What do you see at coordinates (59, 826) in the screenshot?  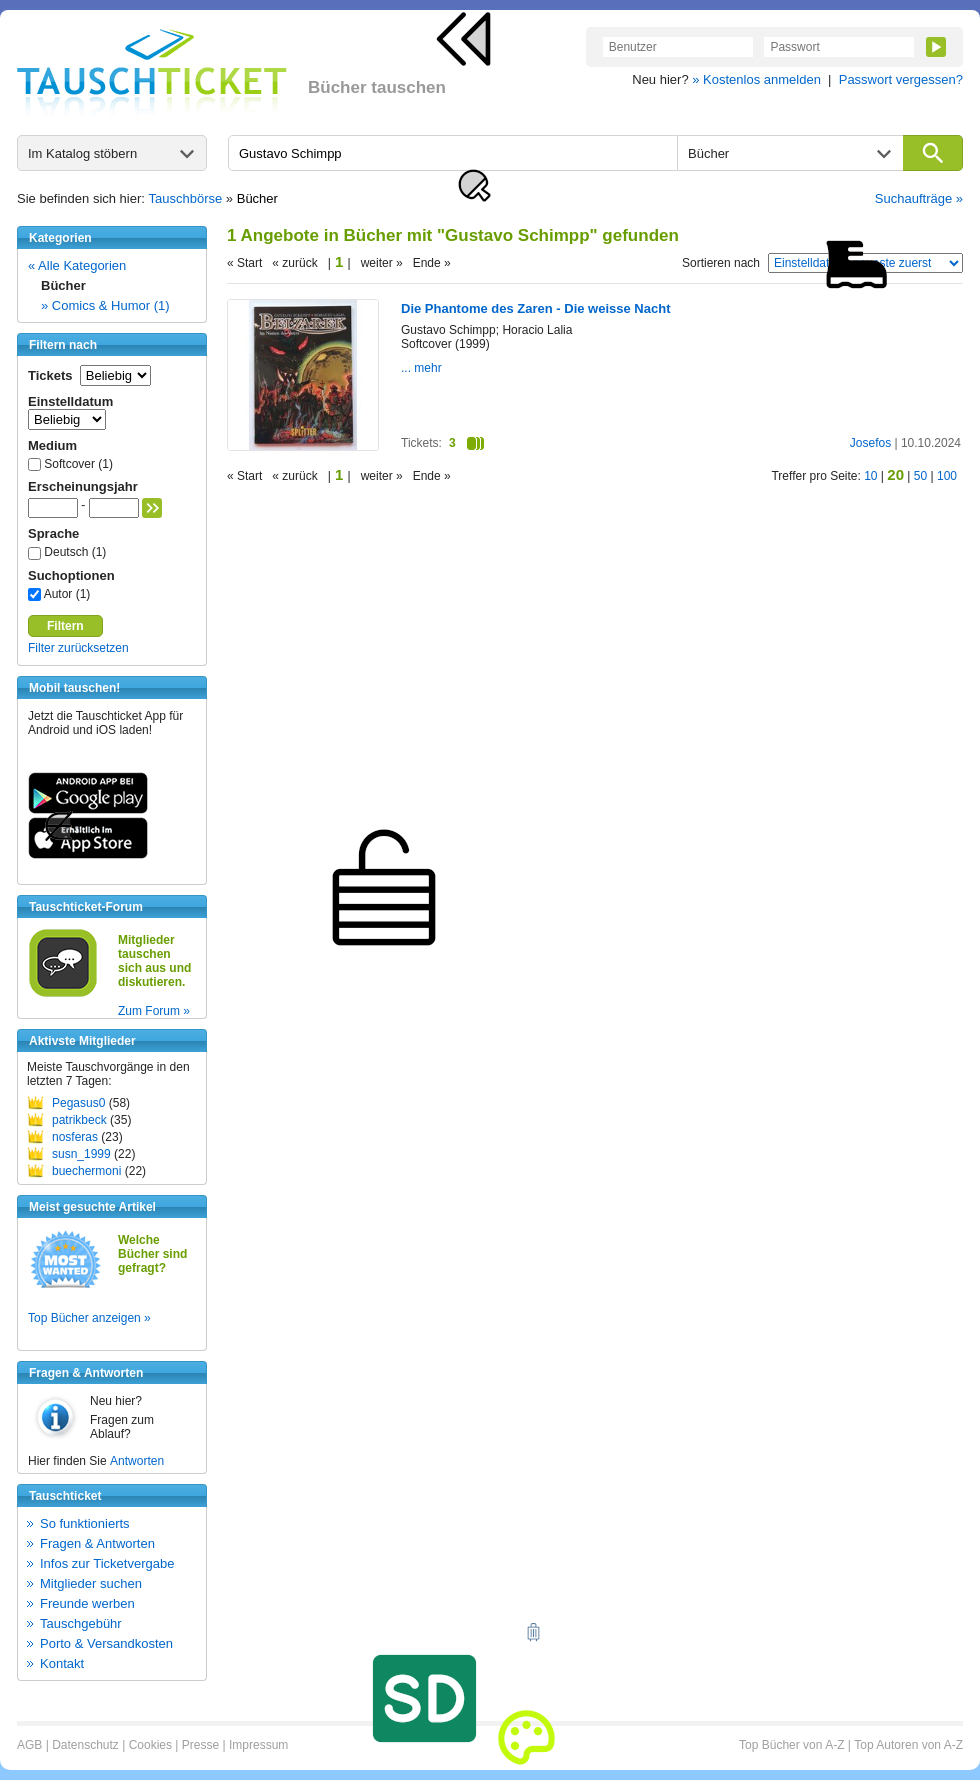 I see `indicates an item is not a member of a set` at bounding box center [59, 826].